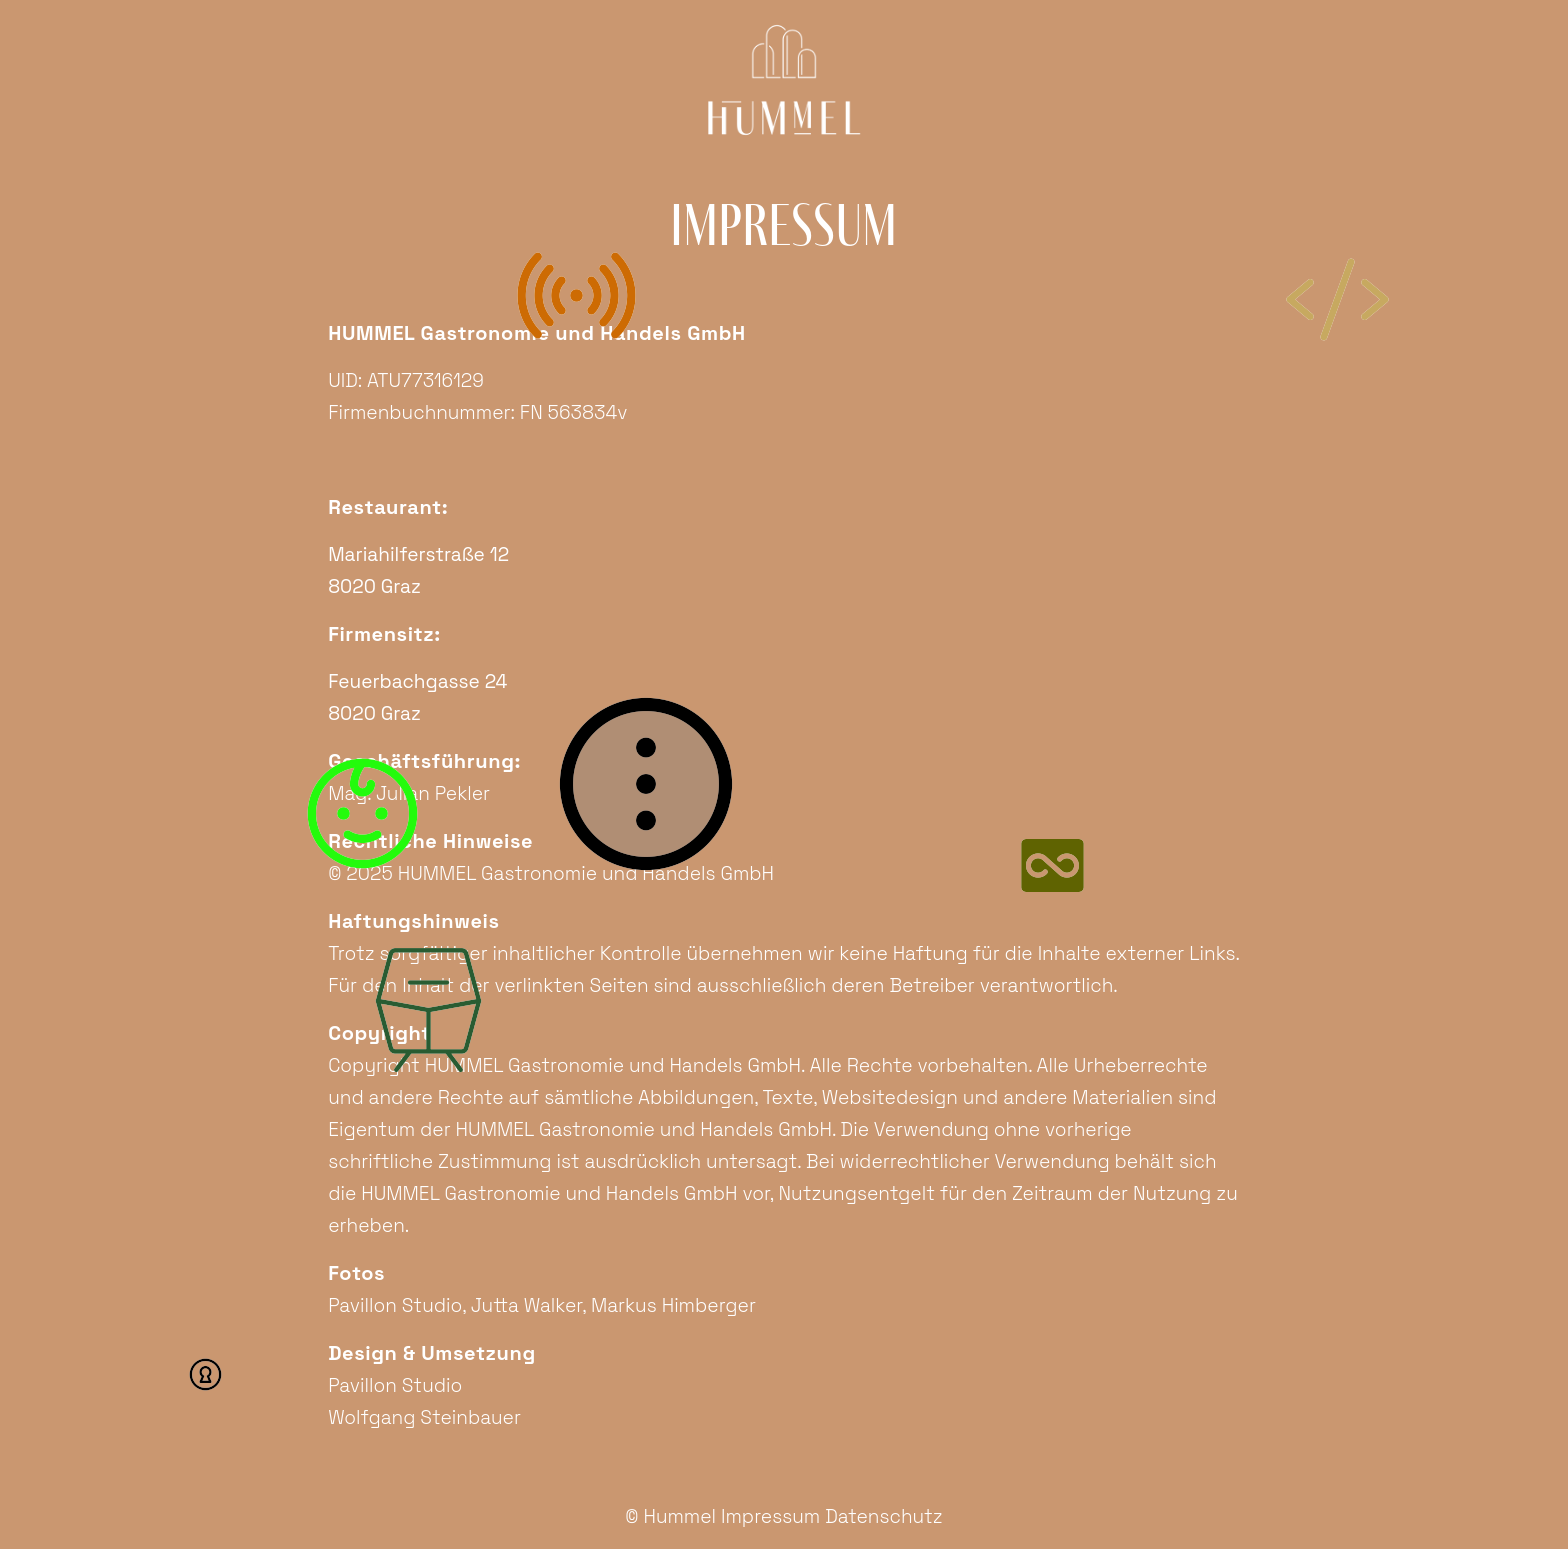 This screenshot has width=1568, height=1549. Describe the element at coordinates (1052, 865) in the screenshot. I see `indicates unlimited or infinite capacity` at that location.